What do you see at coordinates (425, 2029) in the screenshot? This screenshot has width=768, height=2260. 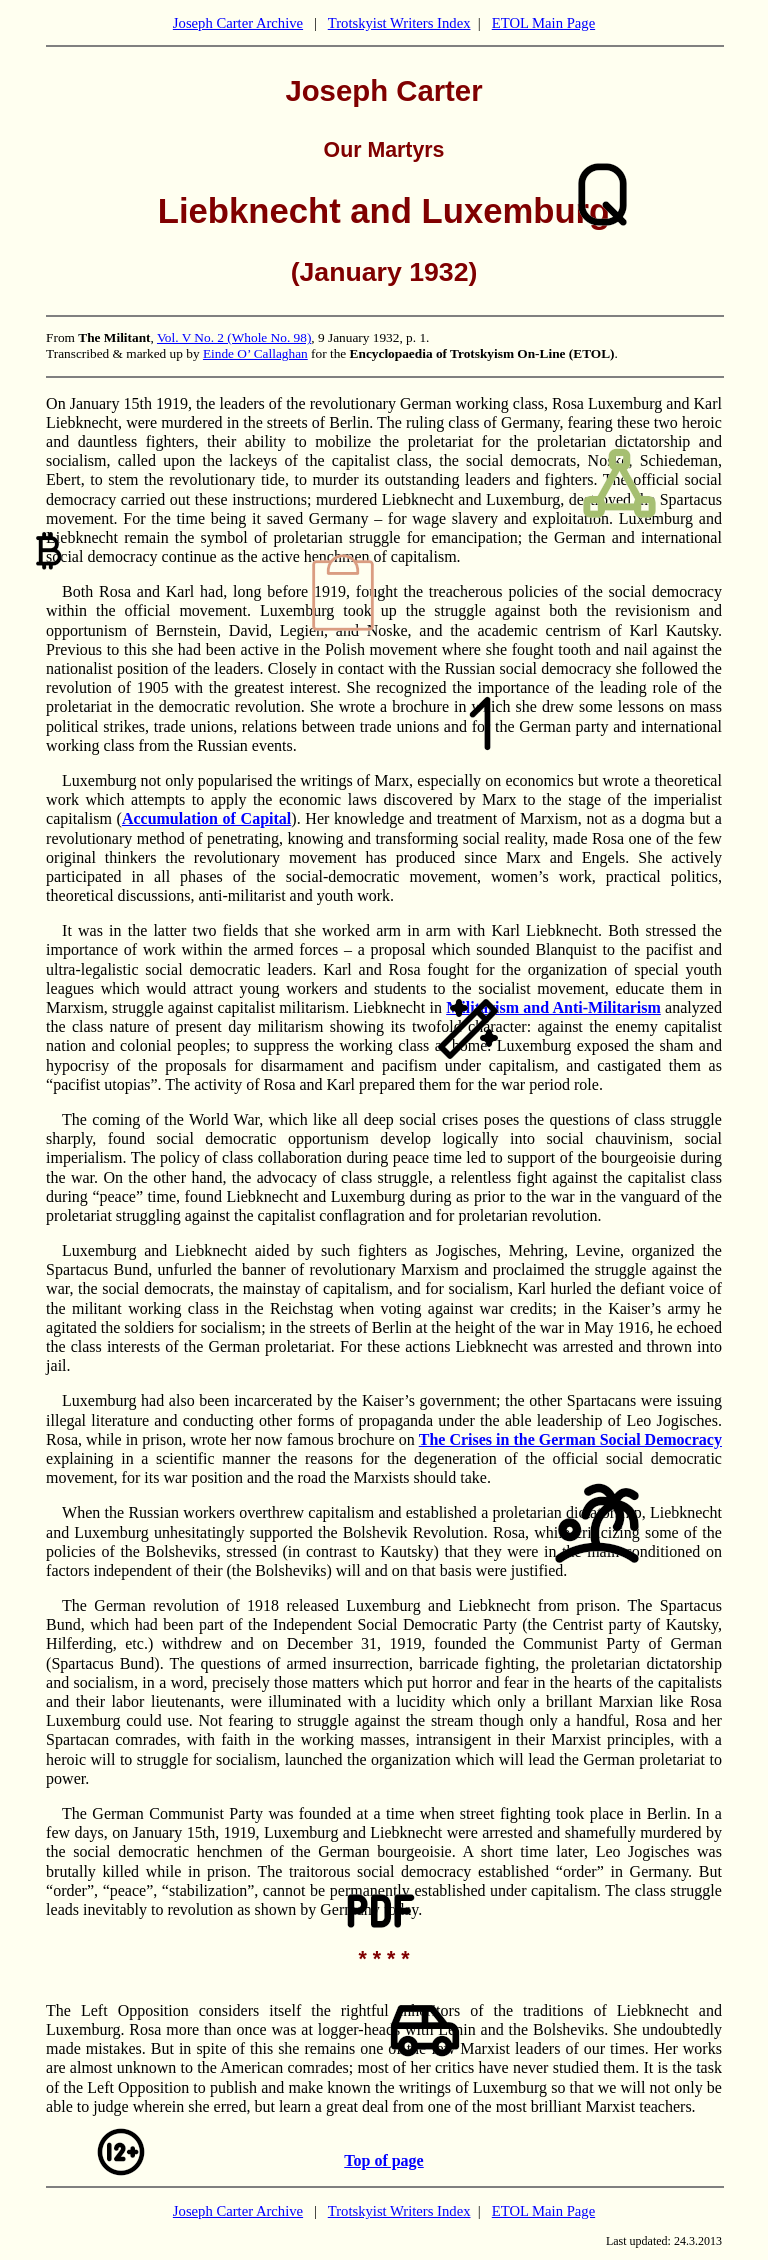 I see `access vehicle or driving settings` at bounding box center [425, 2029].